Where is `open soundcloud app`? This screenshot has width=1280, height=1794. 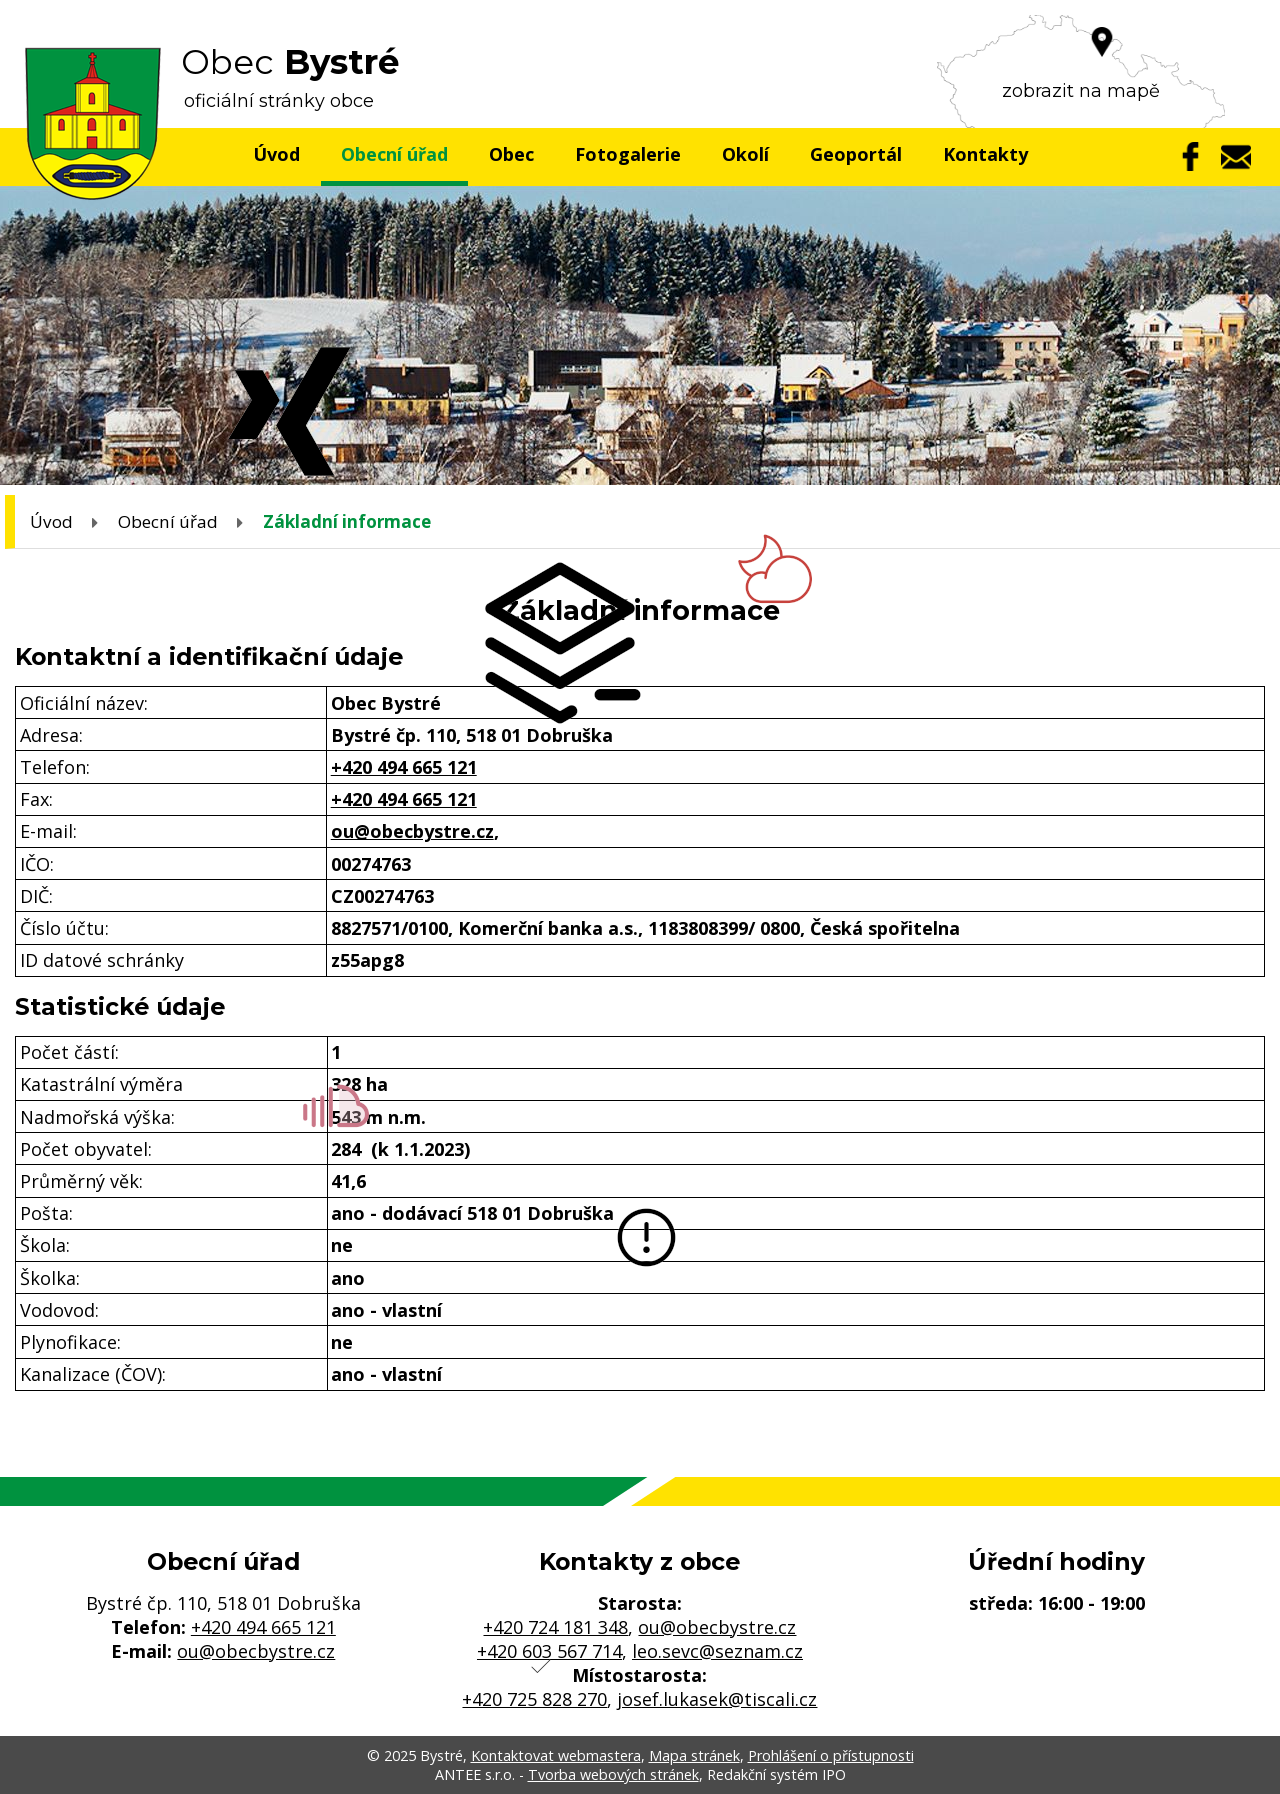 open soundcloud app is located at coordinates (335, 1108).